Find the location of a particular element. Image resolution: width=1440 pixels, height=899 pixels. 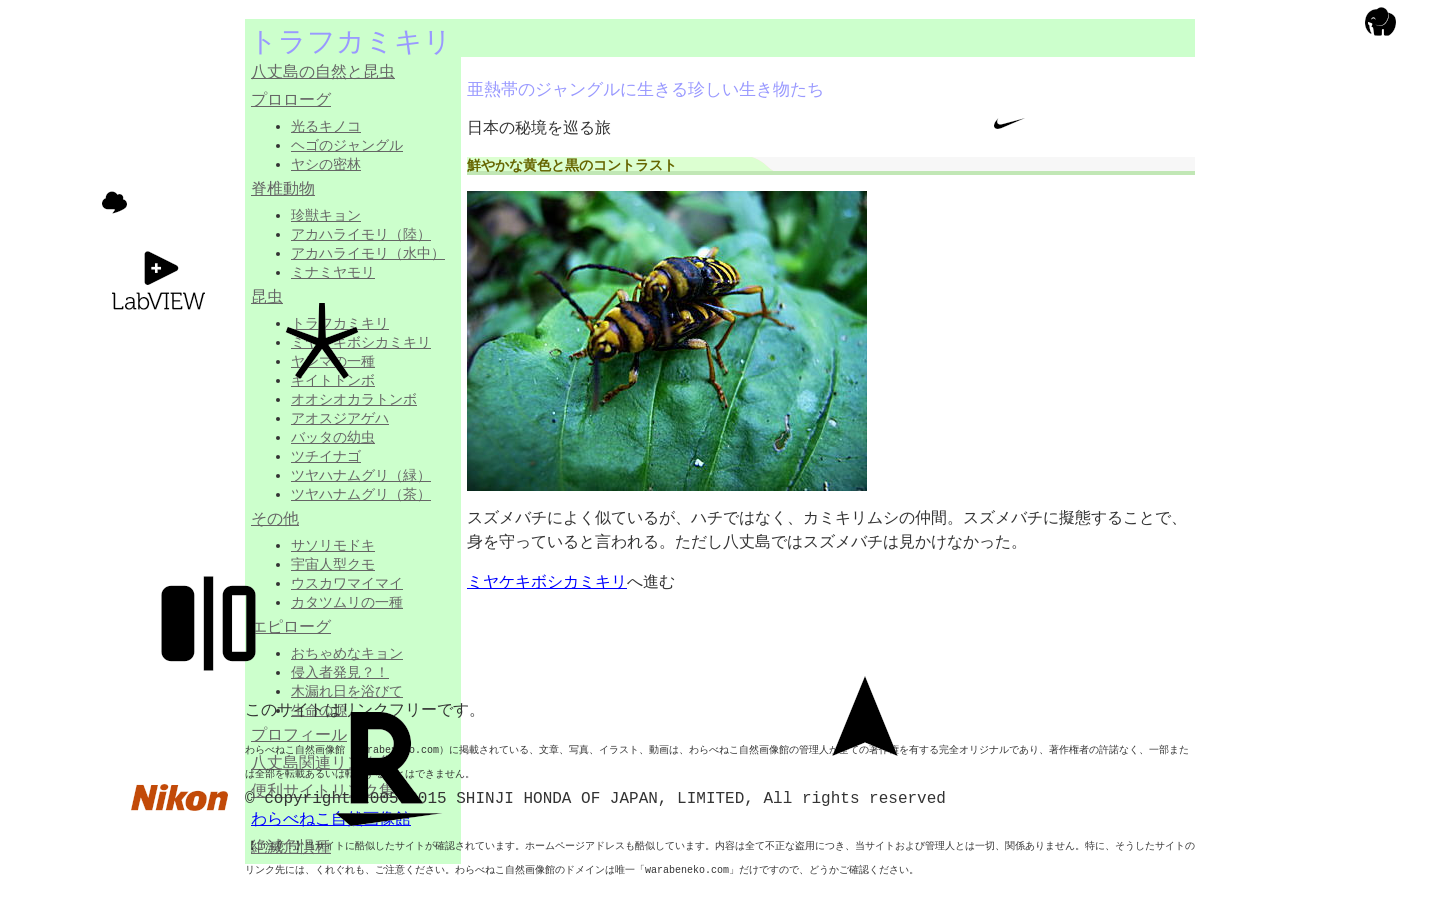

open laragon local development environment is located at coordinates (1380, 21).